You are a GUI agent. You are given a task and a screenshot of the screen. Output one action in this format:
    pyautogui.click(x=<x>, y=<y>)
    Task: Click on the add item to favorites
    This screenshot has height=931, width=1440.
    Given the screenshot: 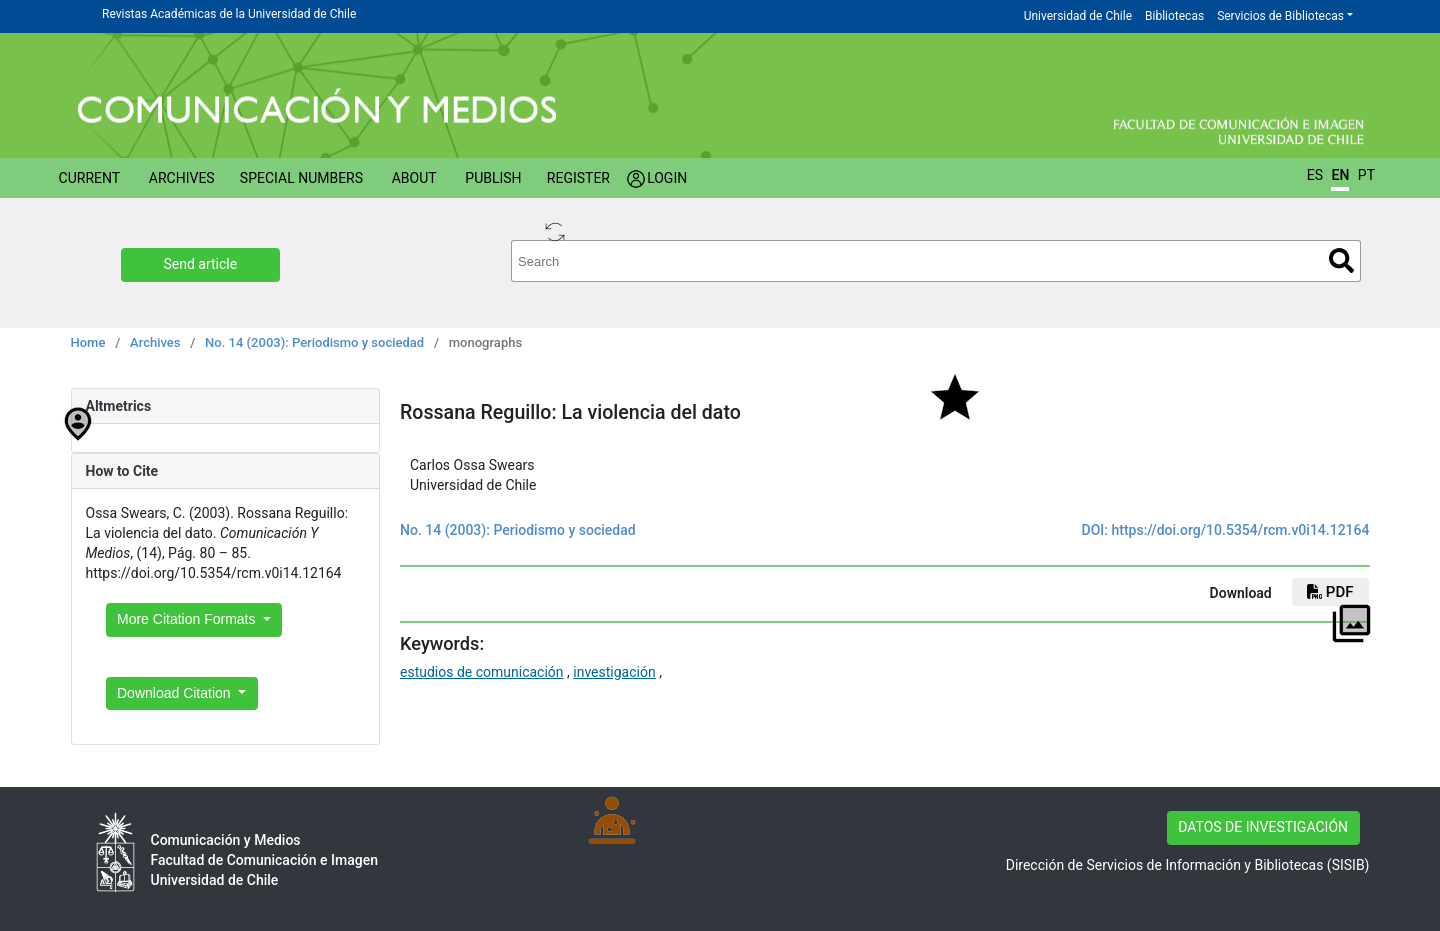 What is the action you would take?
    pyautogui.click(x=955, y=398)
    